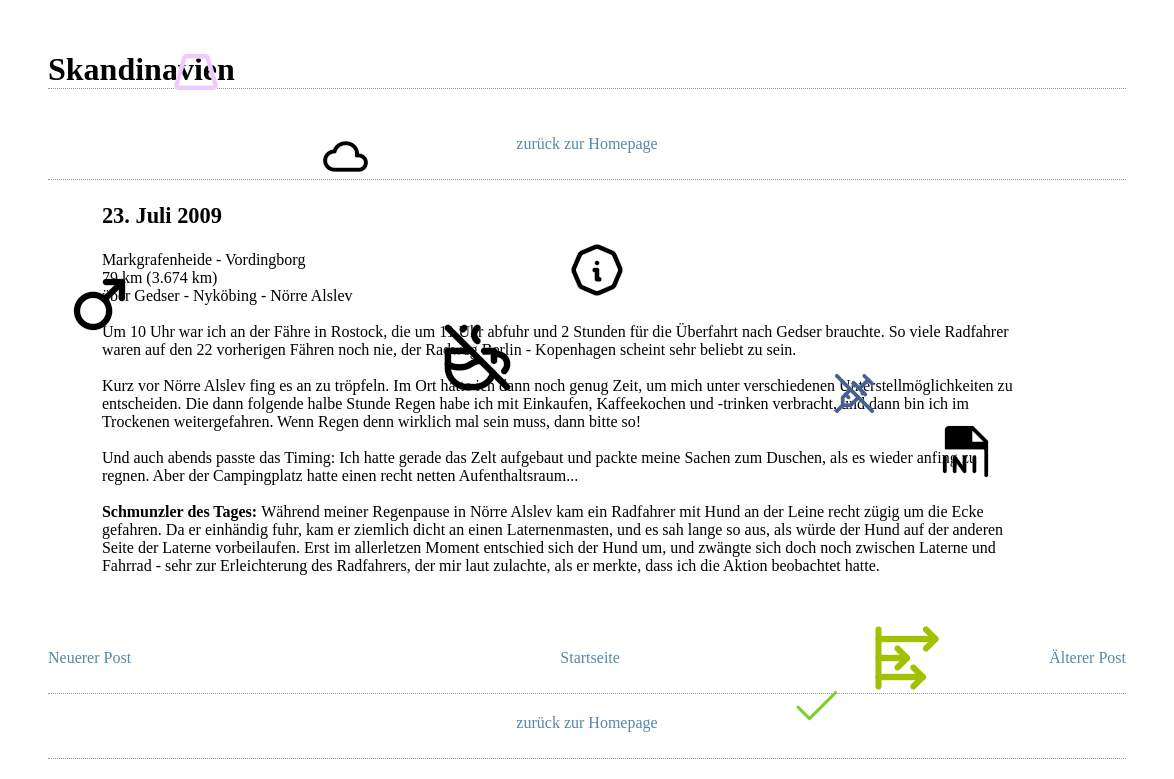 This screenshot has height=779, width=1174. Describe the element at coordinates (597, 270) in the screenshot. I see `view more information or details` at that location.